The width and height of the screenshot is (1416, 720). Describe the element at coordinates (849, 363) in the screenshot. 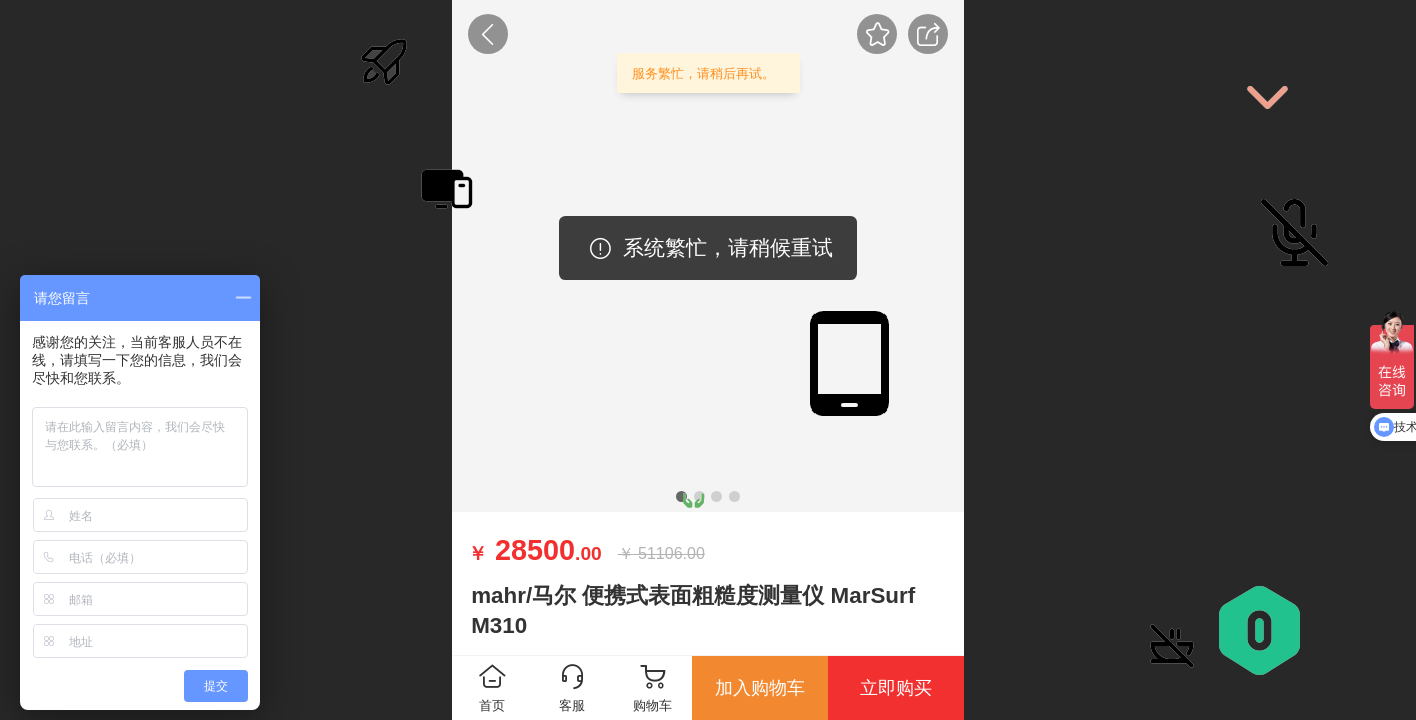

I see `switch to tablet view or mode` at that location.